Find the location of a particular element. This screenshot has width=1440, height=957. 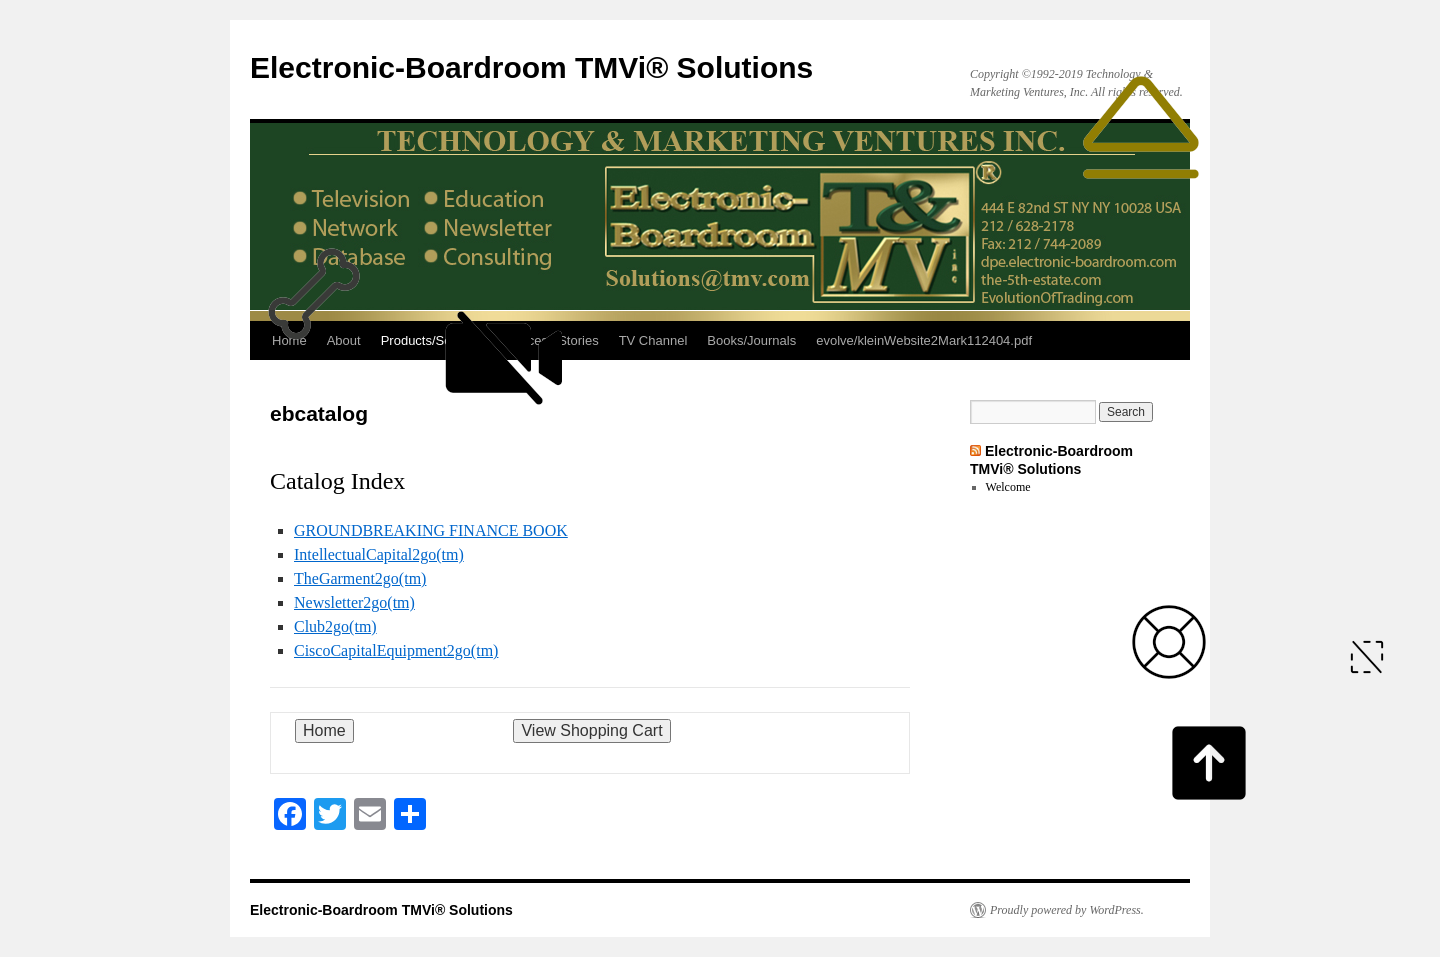

access help or support is located at coordinates (1169, 642).